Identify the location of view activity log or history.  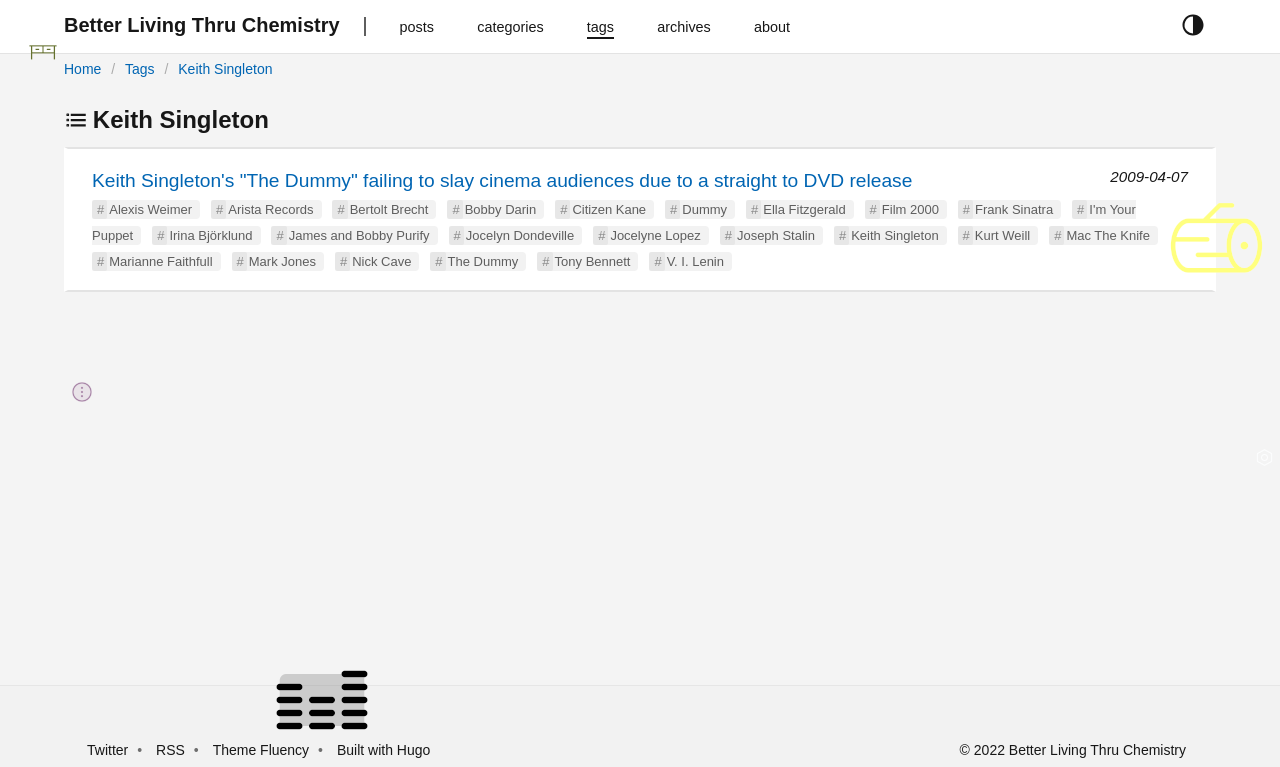
(1216, 242).